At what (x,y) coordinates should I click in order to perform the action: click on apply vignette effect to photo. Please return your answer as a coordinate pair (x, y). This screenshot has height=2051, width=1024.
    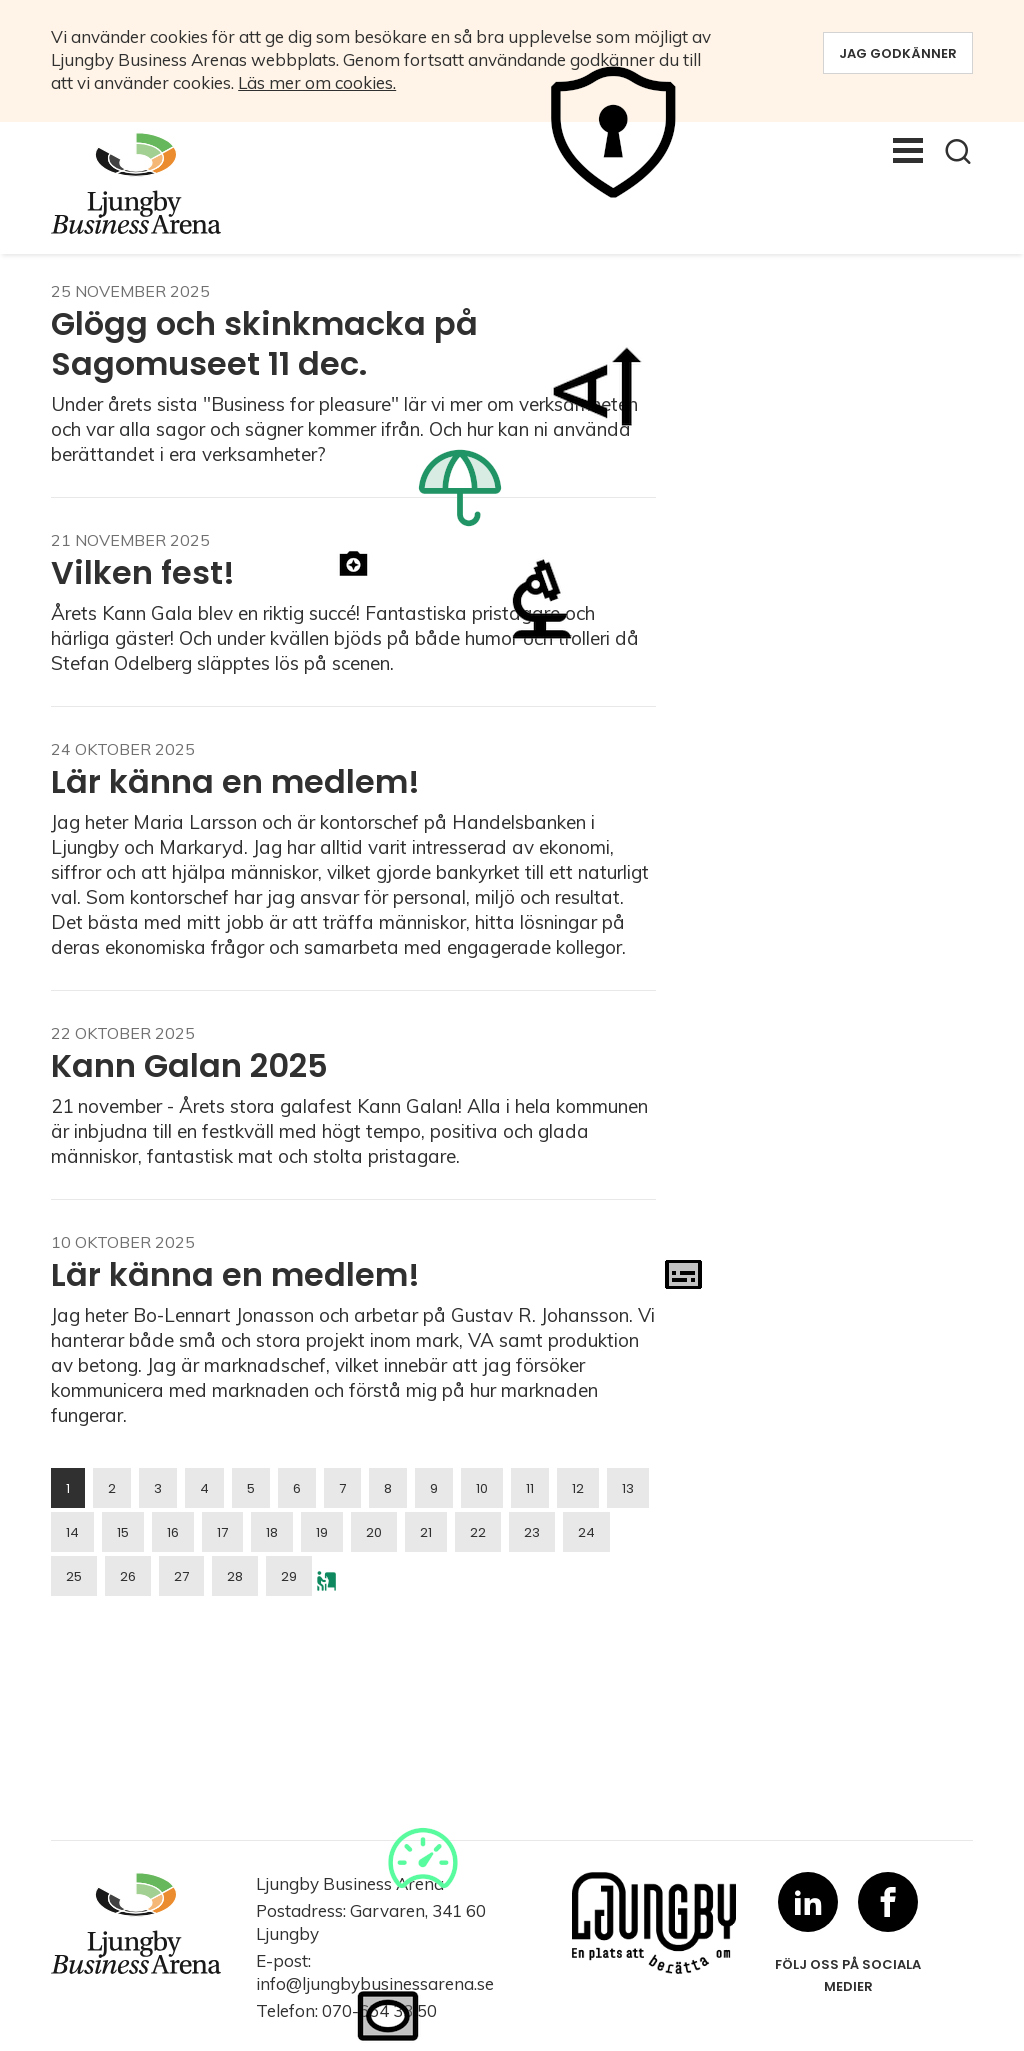
    Looking at the image, I should click on (388, 2016).